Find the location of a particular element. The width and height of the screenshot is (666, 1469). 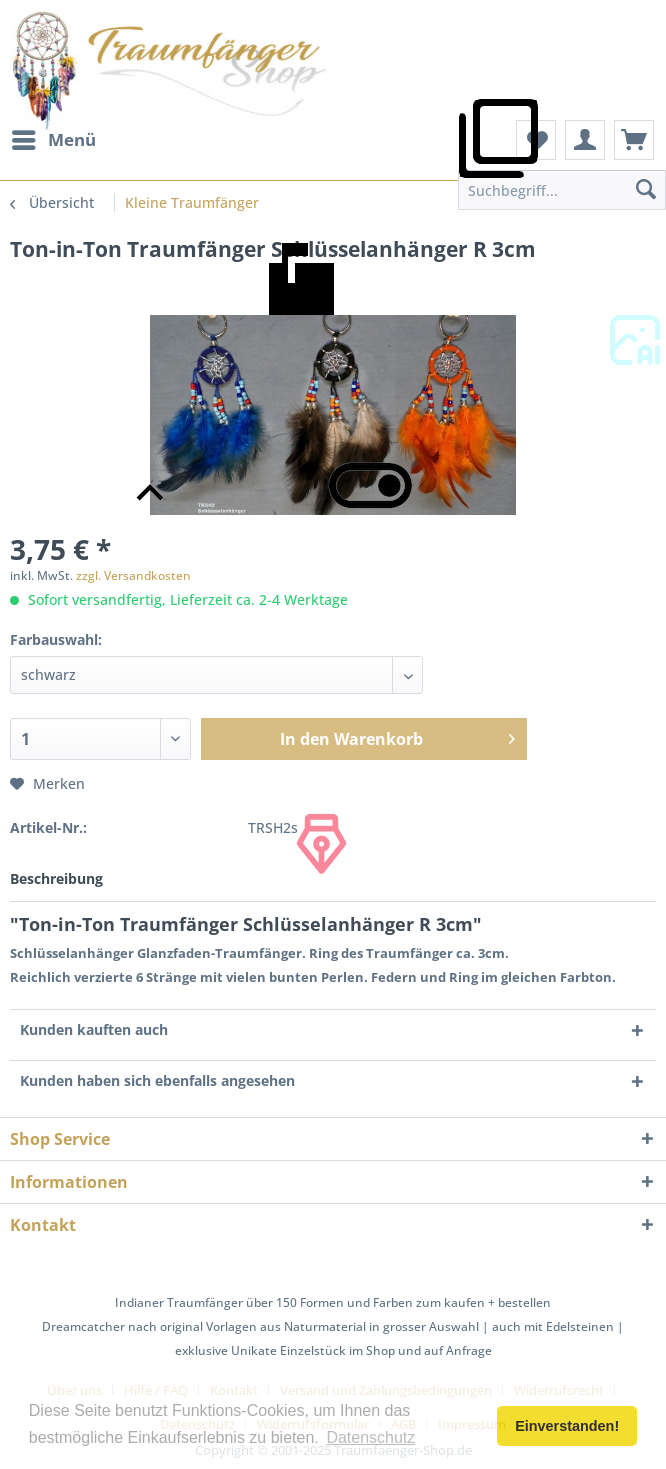

access drawing or illustration tools is located at coordinates (321, 842).